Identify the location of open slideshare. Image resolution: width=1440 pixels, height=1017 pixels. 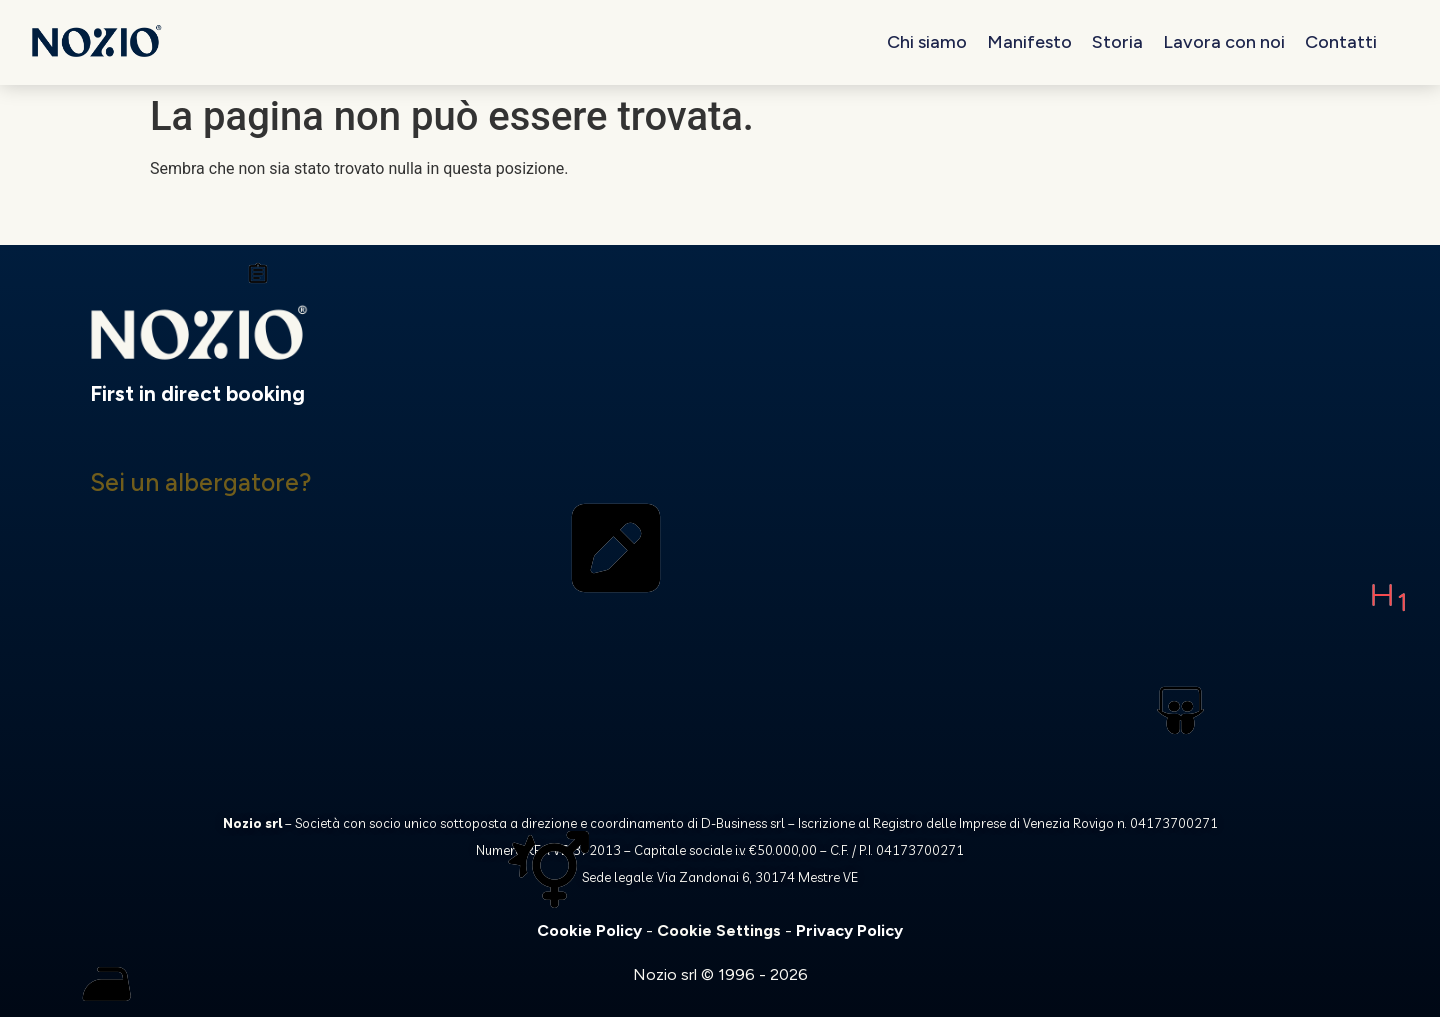
(1180, 710).